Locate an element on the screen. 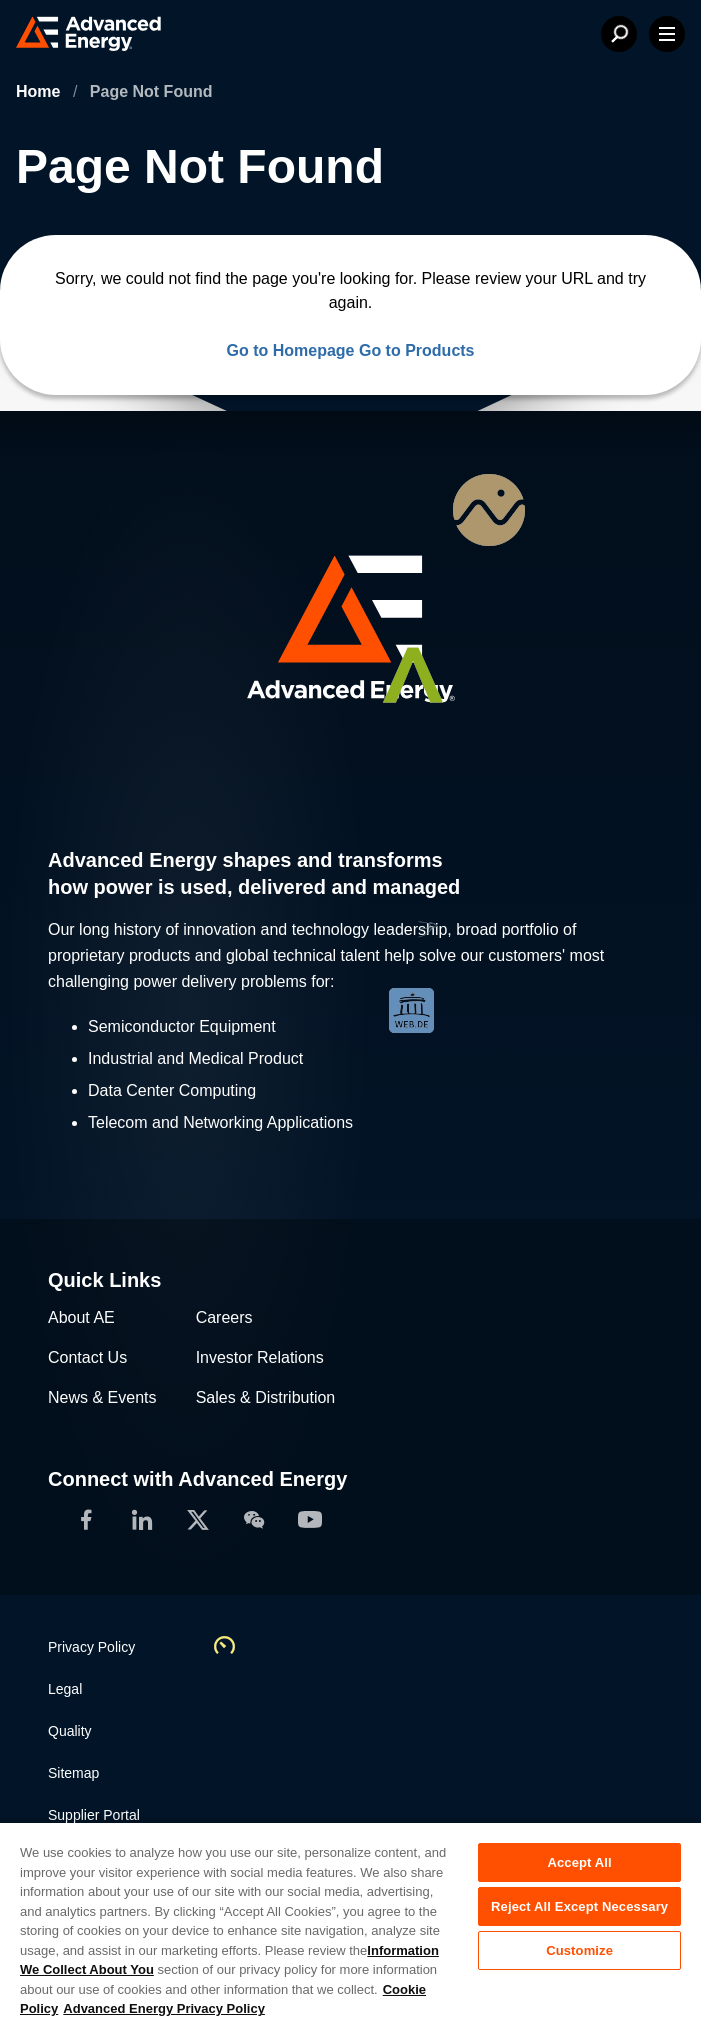 This screenshot has height=2019, width=701. EPEL (Extra Packages for Enterprise Linux) project logo is located at coordinates (427, 929).